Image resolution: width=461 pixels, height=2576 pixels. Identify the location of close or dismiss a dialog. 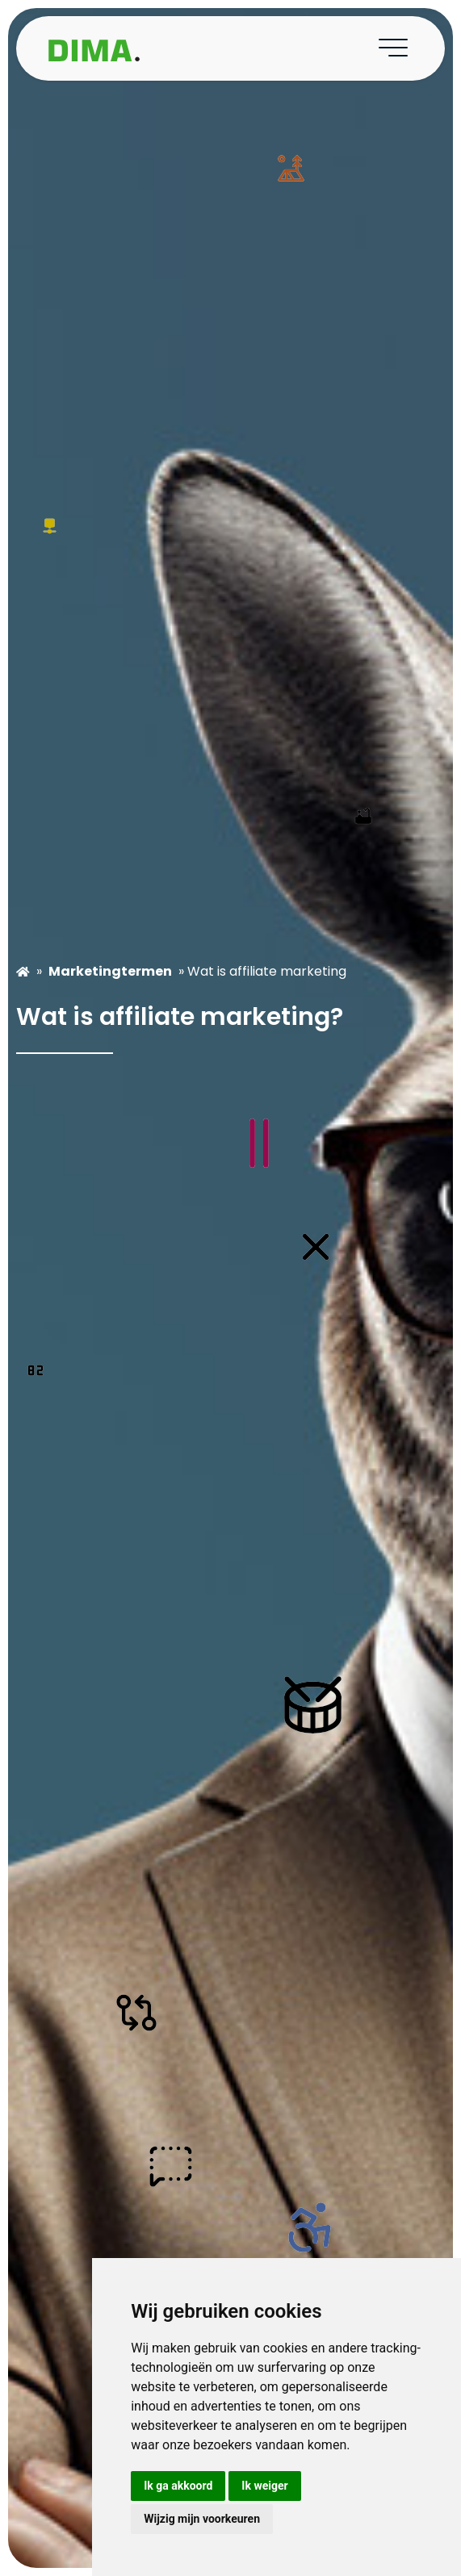
(316, 1247).